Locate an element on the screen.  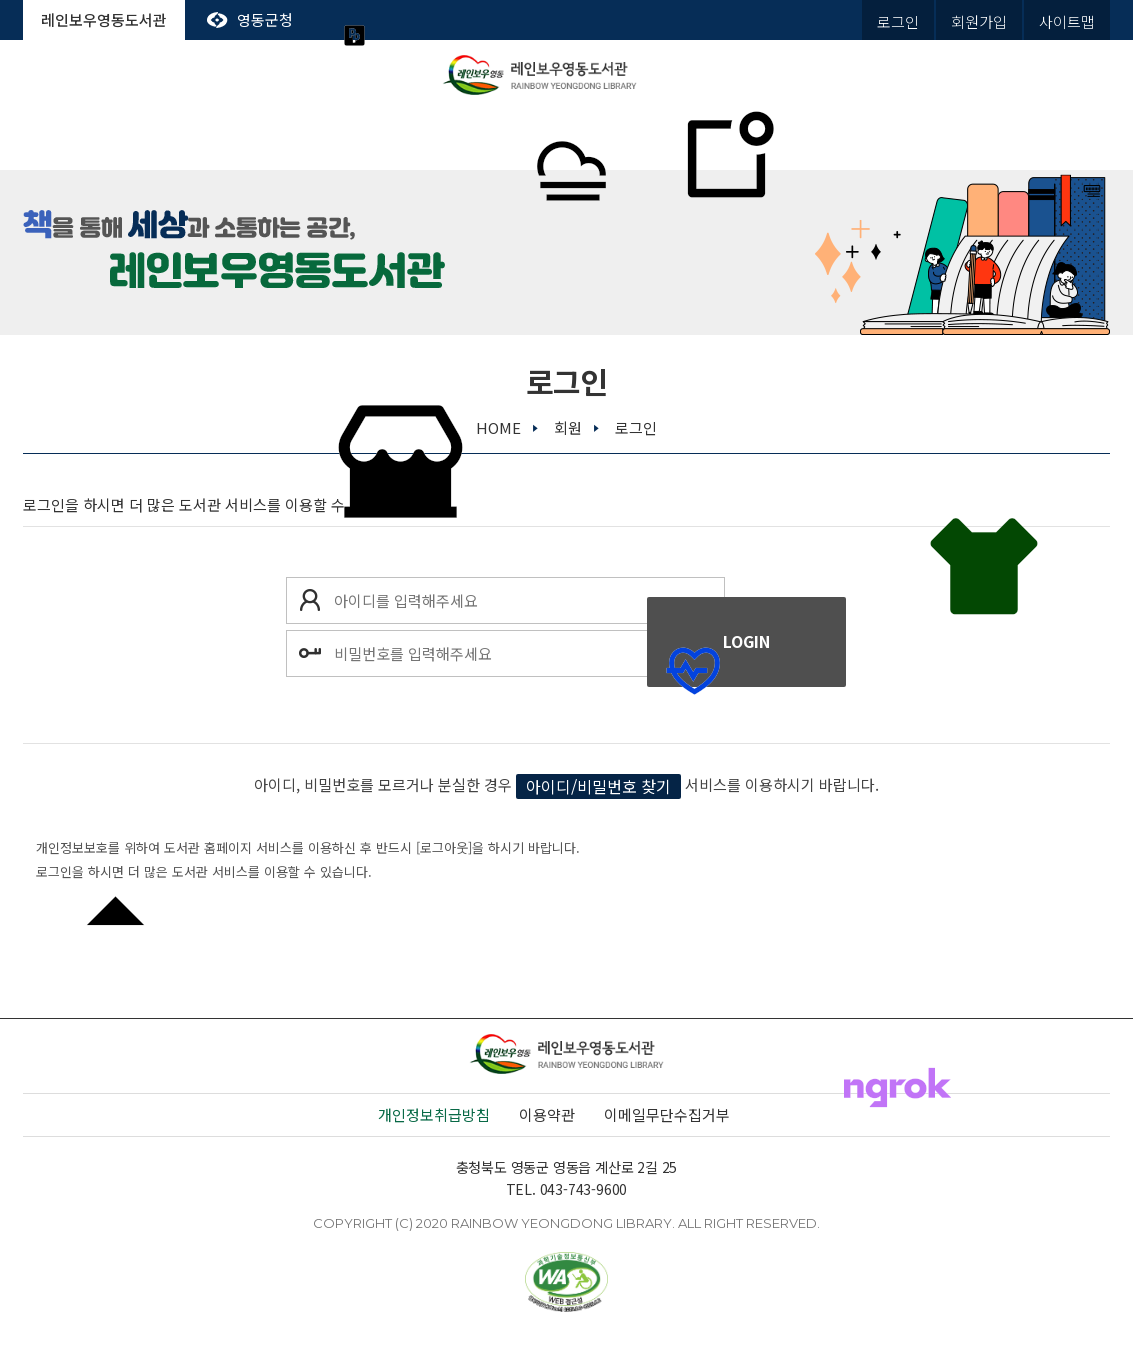
indicates foggy weather conditions is located at coordinates (571, 172).